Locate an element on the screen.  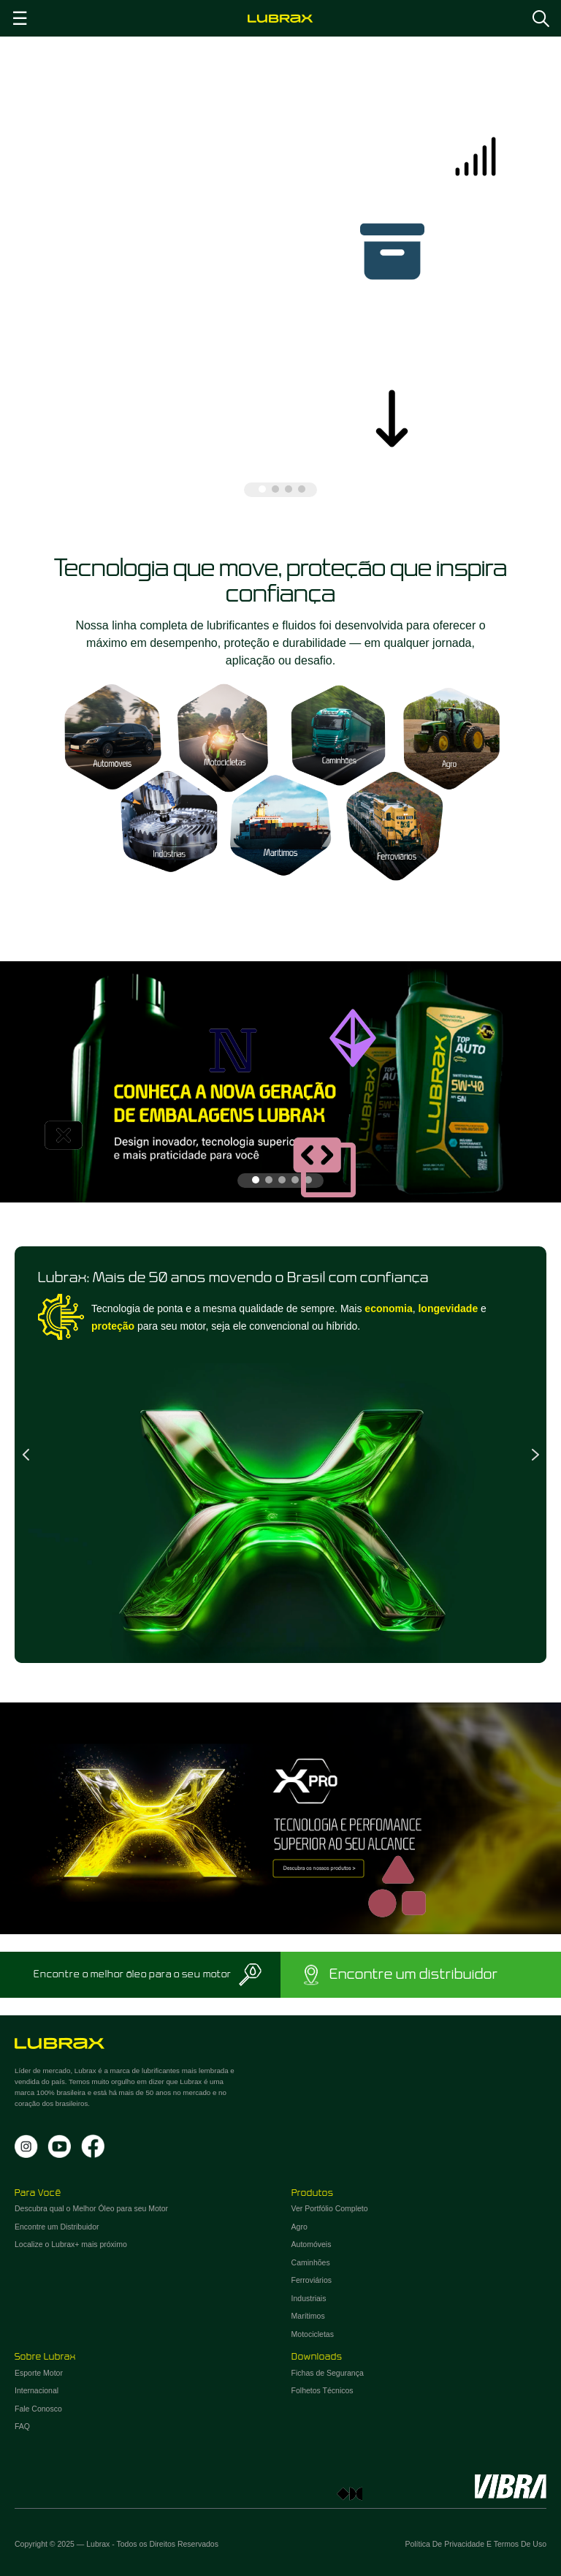
close or dismiss a dialog box is located at coordinates (64, 1135).